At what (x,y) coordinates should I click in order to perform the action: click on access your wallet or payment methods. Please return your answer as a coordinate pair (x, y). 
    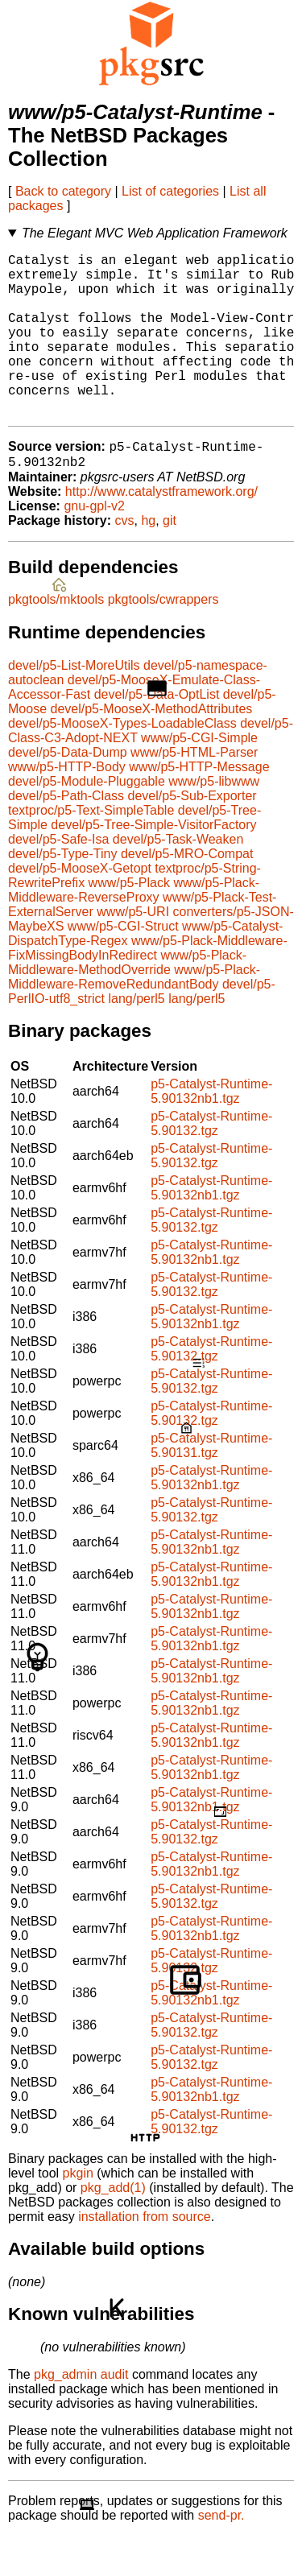
    Looking at the image, I should click on (184, 1979).